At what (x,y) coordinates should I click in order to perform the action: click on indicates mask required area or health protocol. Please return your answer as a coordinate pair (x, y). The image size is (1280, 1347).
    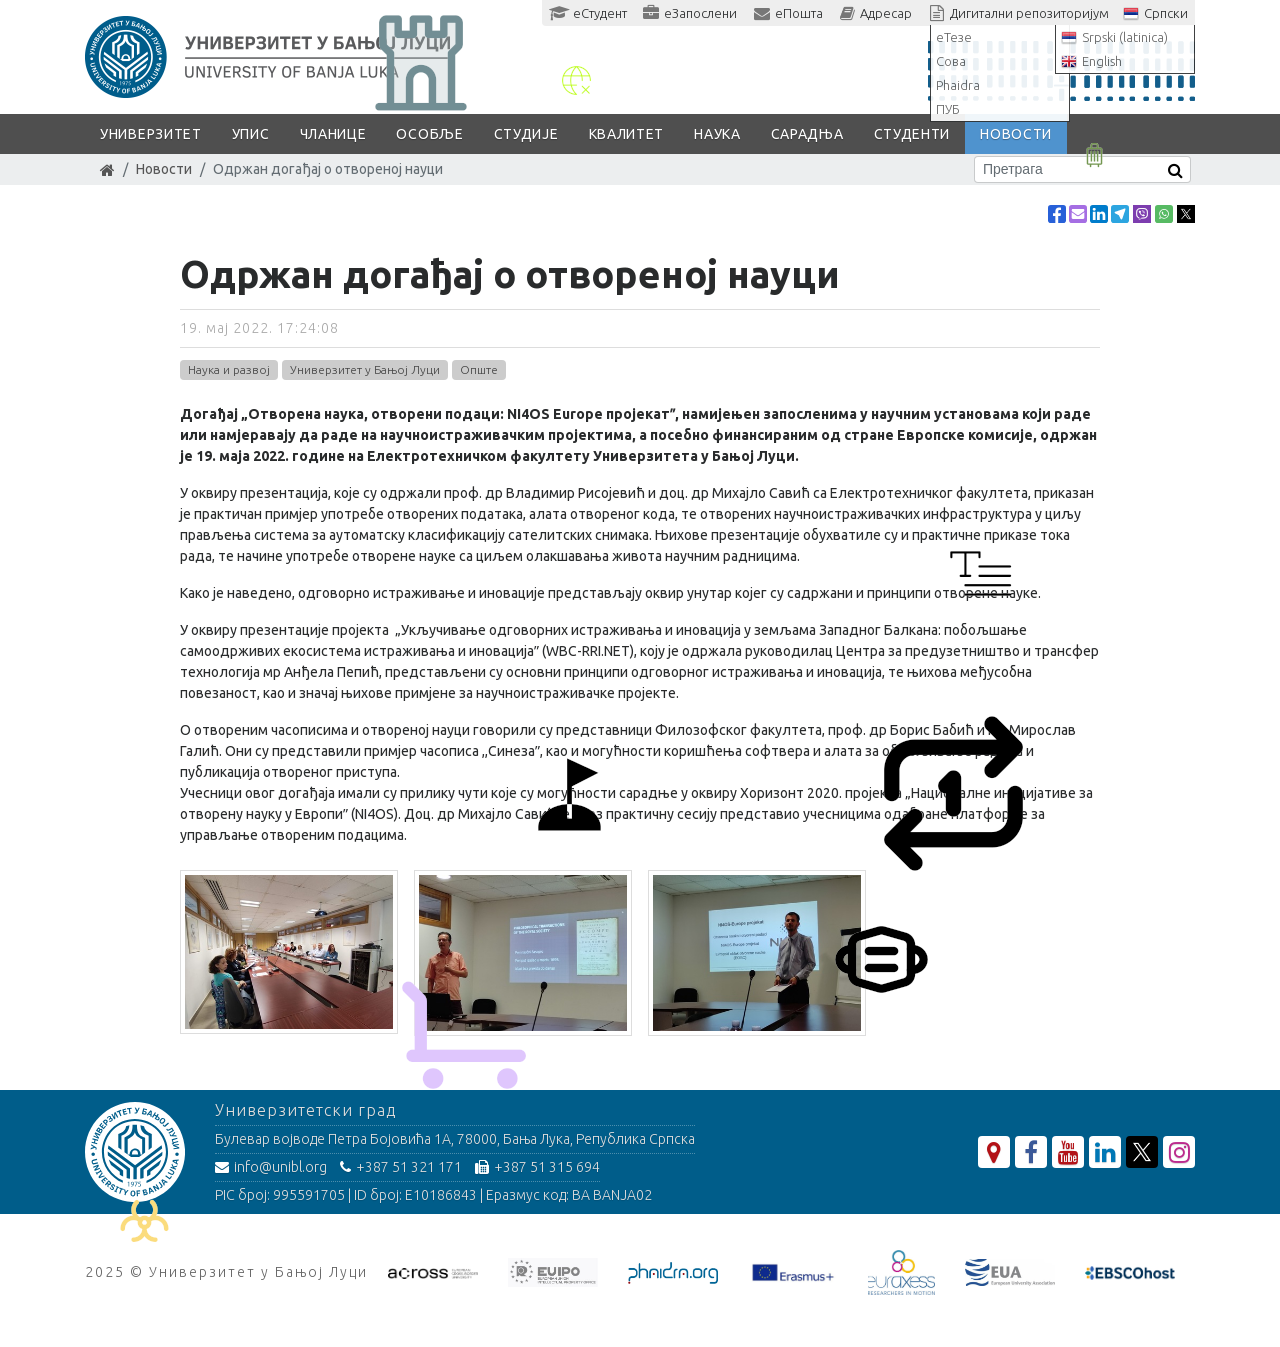
    Looking at the image, I should click on (881, 959).